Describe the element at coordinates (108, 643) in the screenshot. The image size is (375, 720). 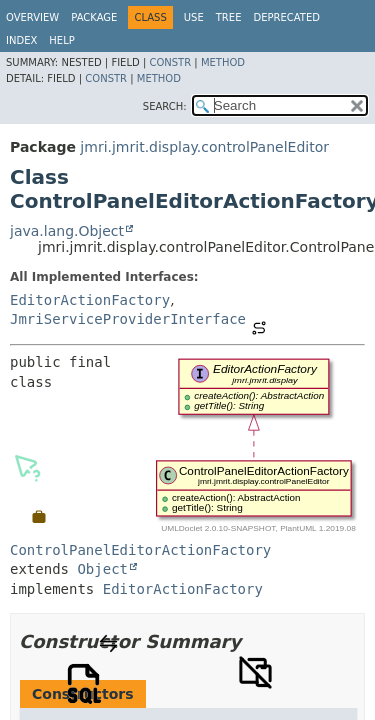
I see `transfer data between devices or accounts` at that location.